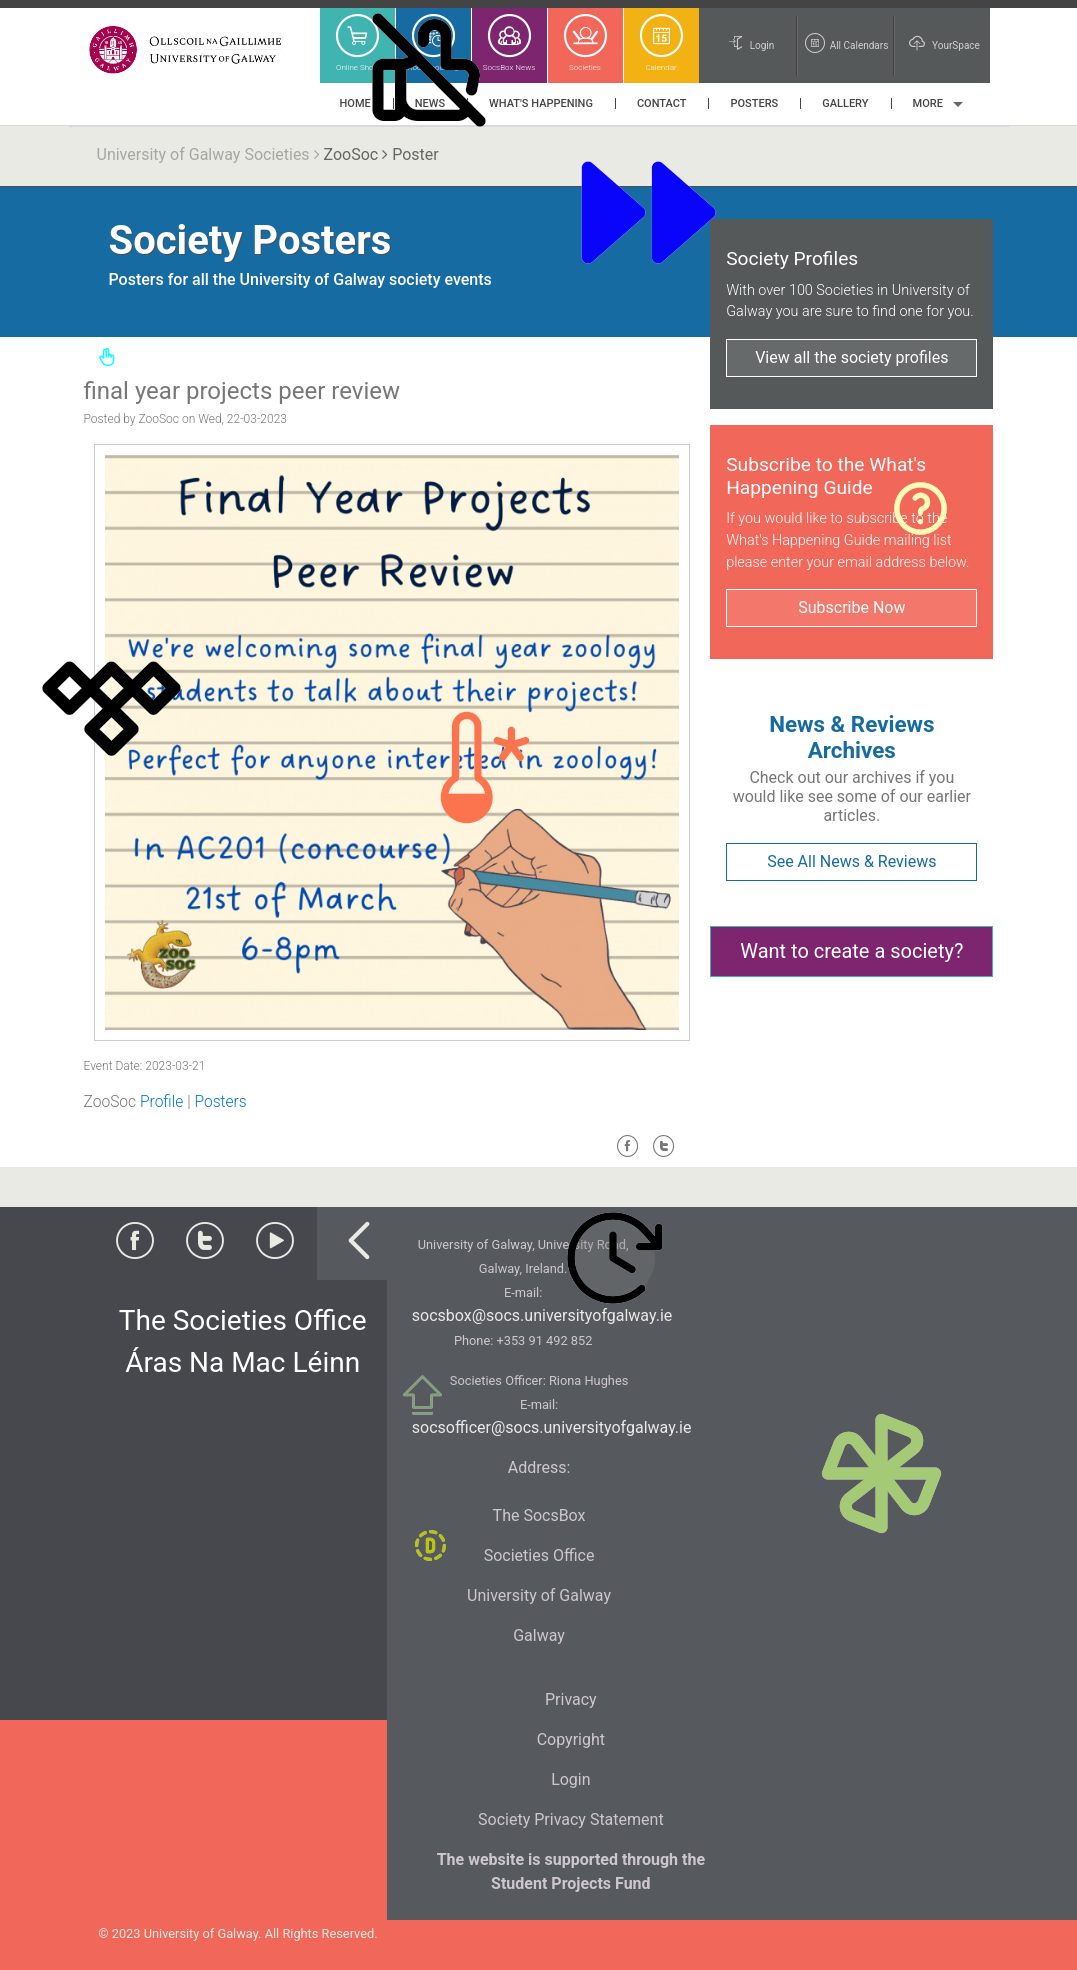  What do you see at coordinates (613, 1258) in the screenshot?
I see `redo or restore to a previous state` at bounding box center [613, 1258].